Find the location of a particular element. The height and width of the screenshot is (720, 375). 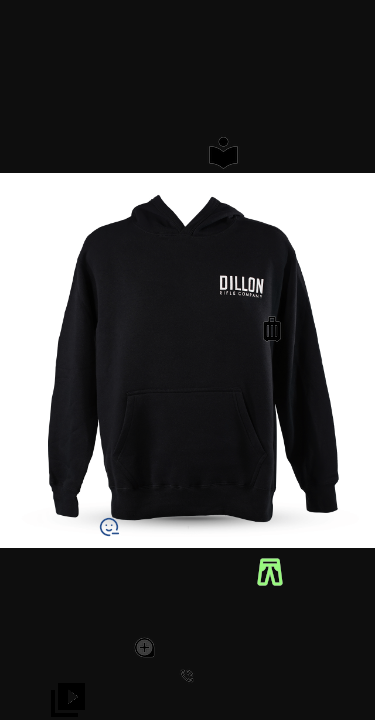

access travel or trip information is located at coordinates (272, 329).